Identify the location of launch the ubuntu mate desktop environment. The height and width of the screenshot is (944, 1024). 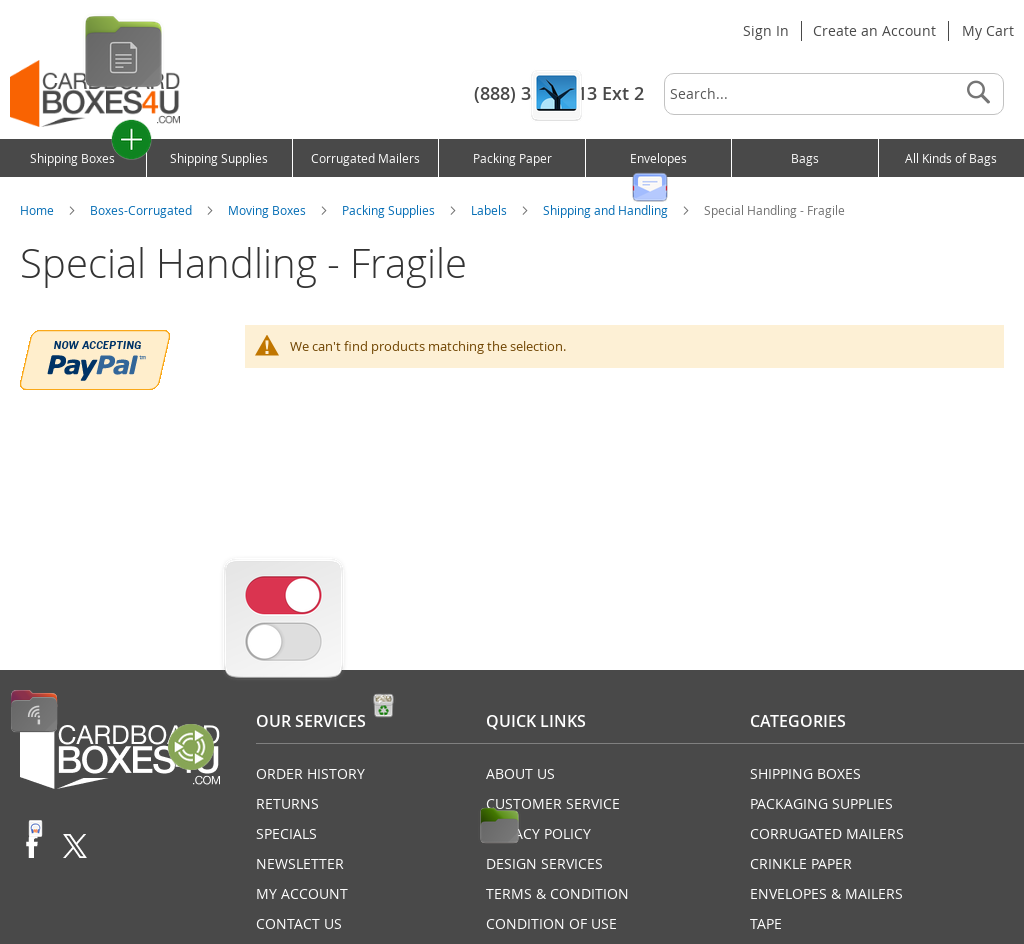
(191, 747).